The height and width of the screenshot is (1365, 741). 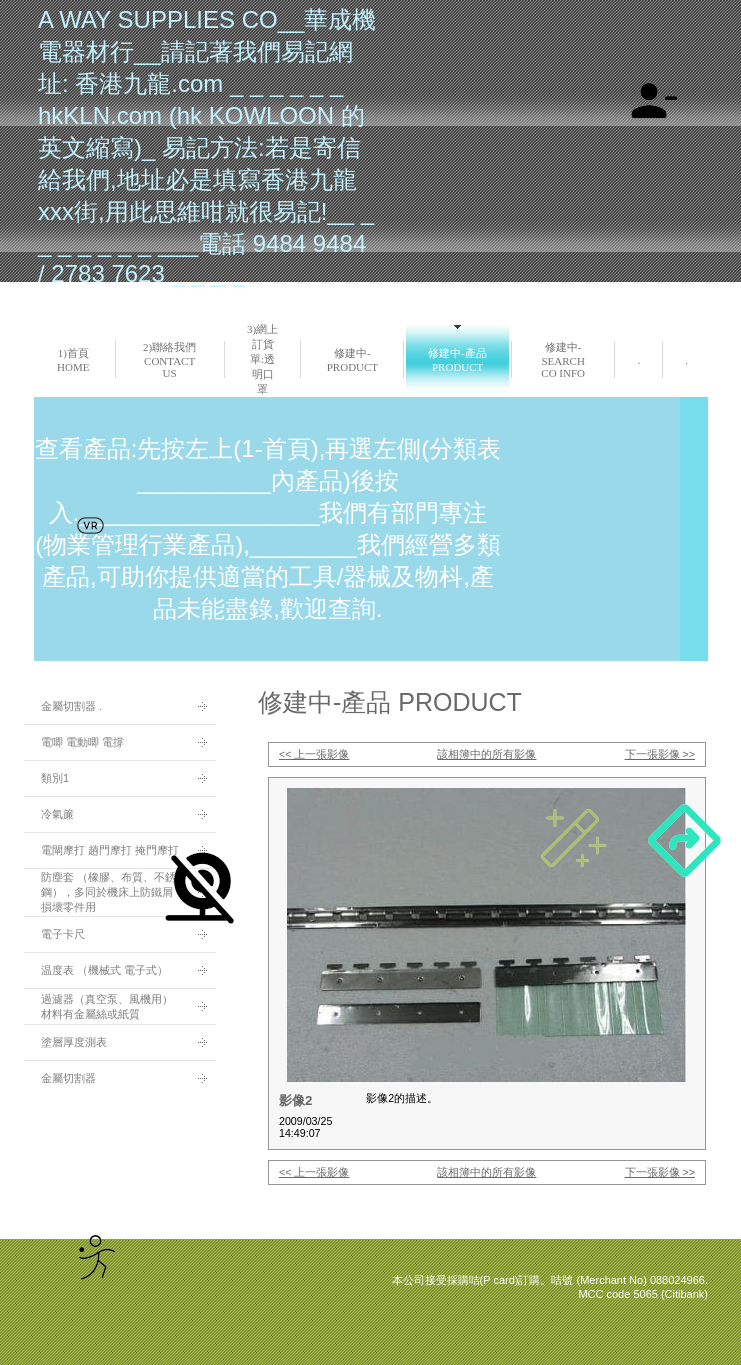 I want to click on access virtual reality mode or settings, so click(x=90, y=525).